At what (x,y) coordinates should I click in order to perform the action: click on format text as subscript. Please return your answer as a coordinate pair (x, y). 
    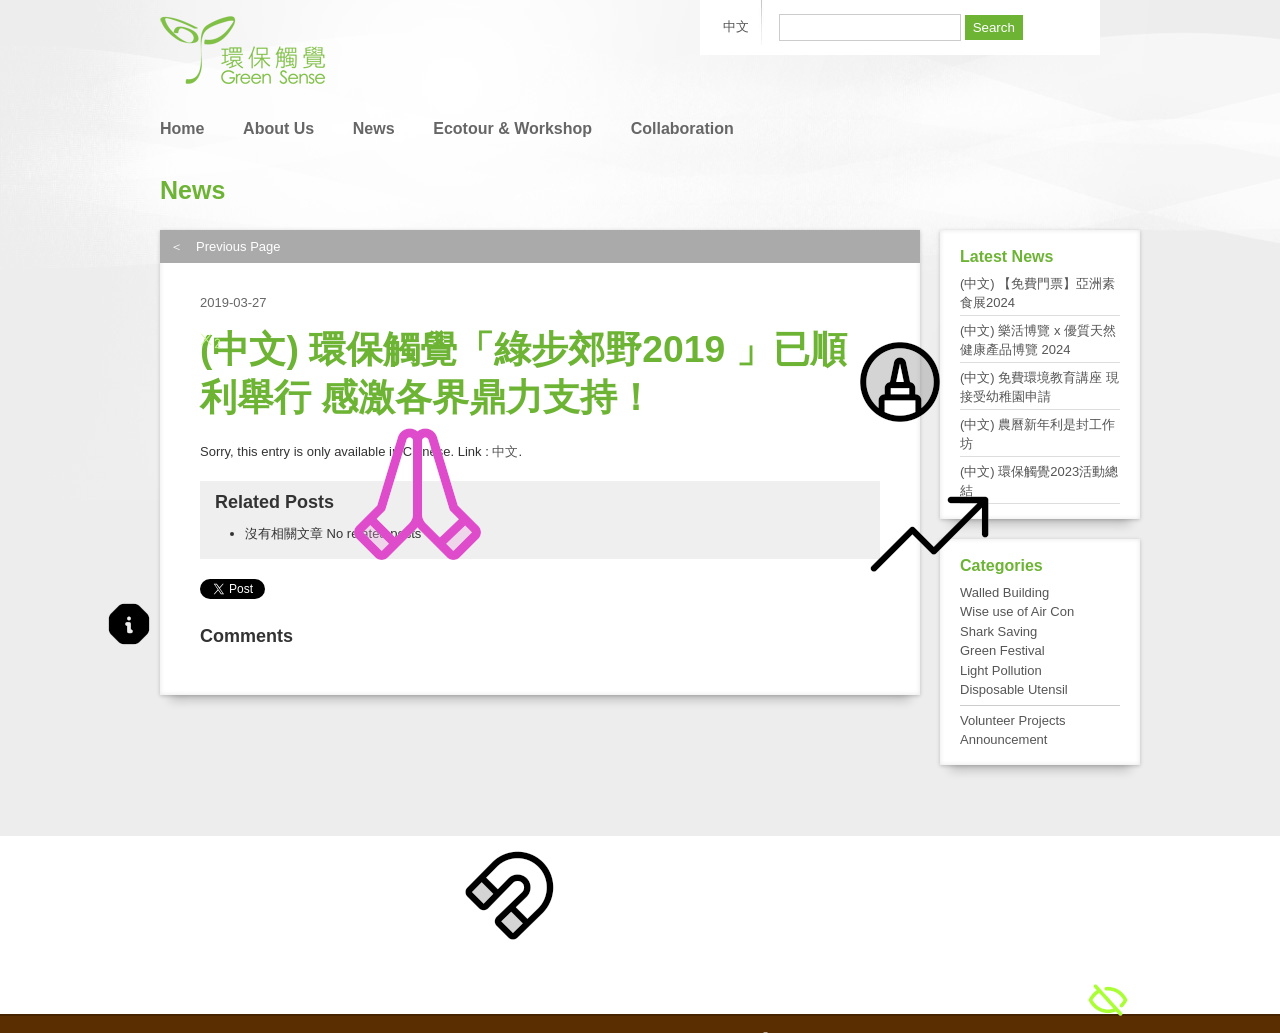
    Looking at the image, I should click on (209, 340).